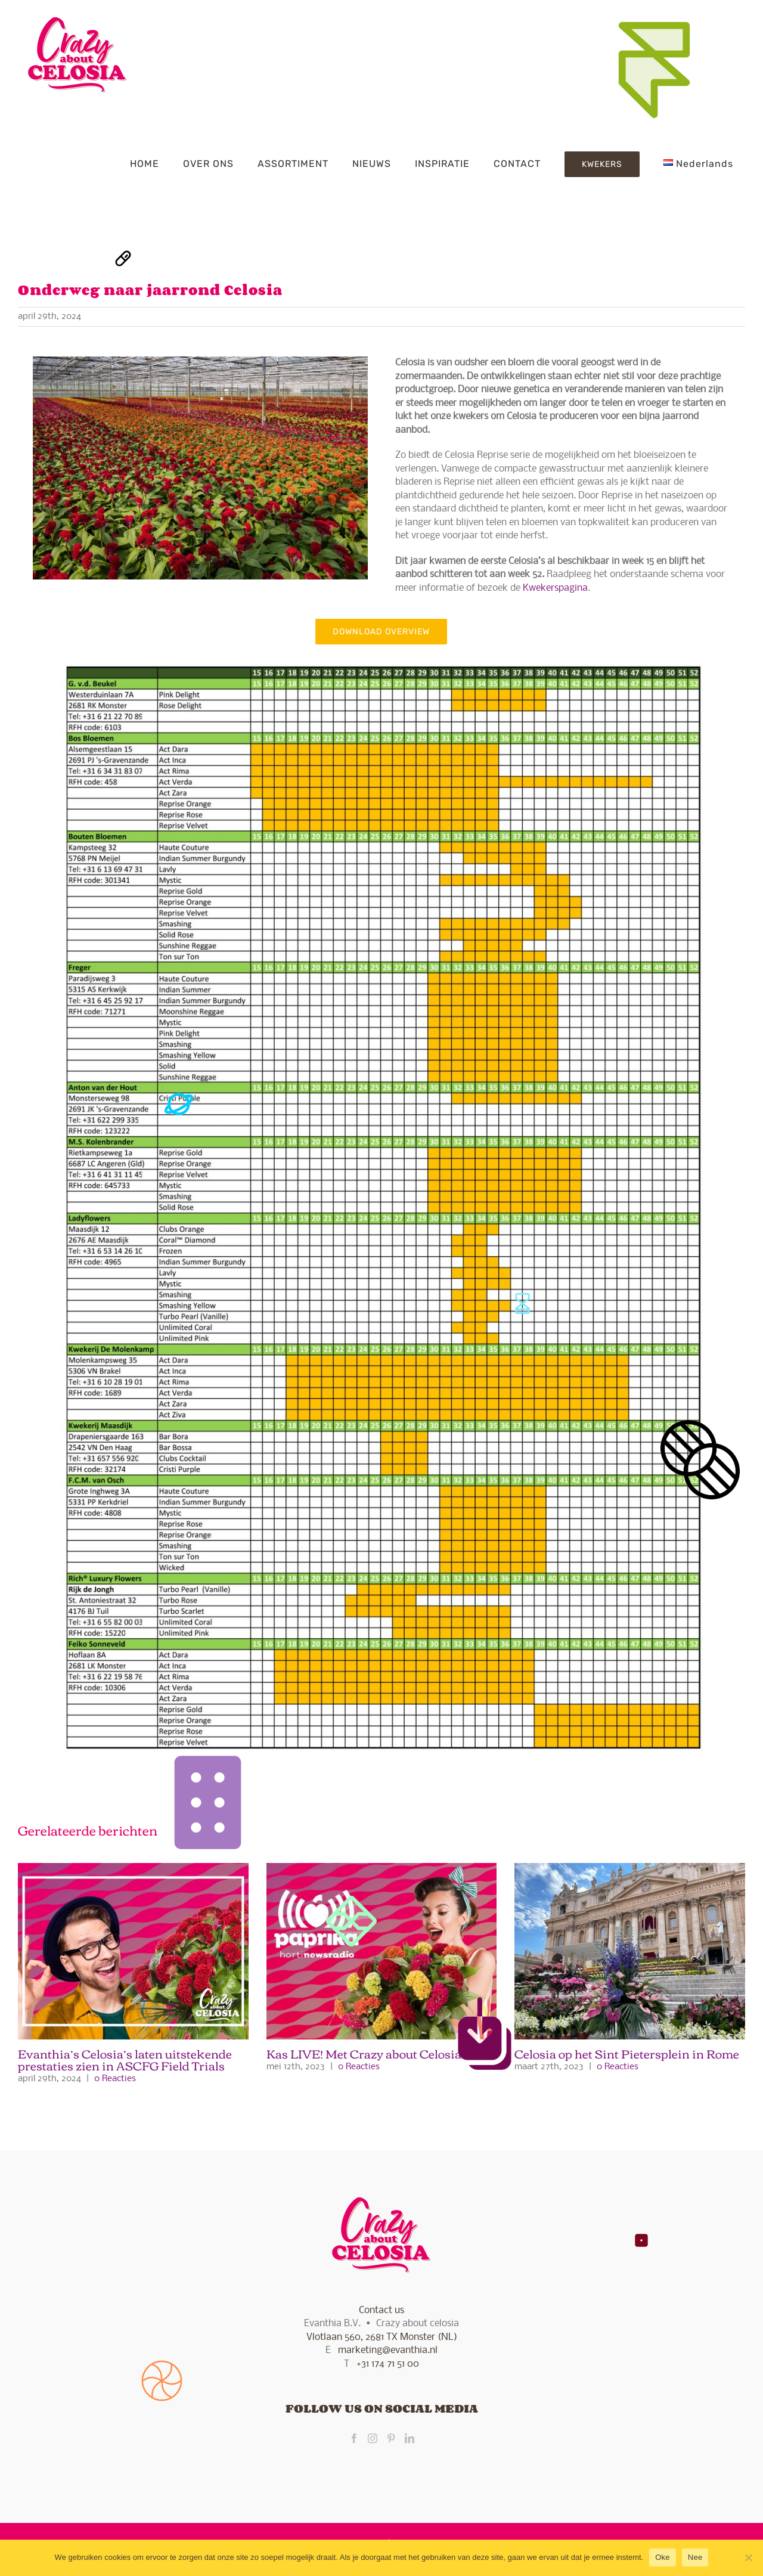  What do you see at coordinates (641, 2240) in the screenshot?
I see `roll the dice or generate a random result` at bounding box center [641, 2240].